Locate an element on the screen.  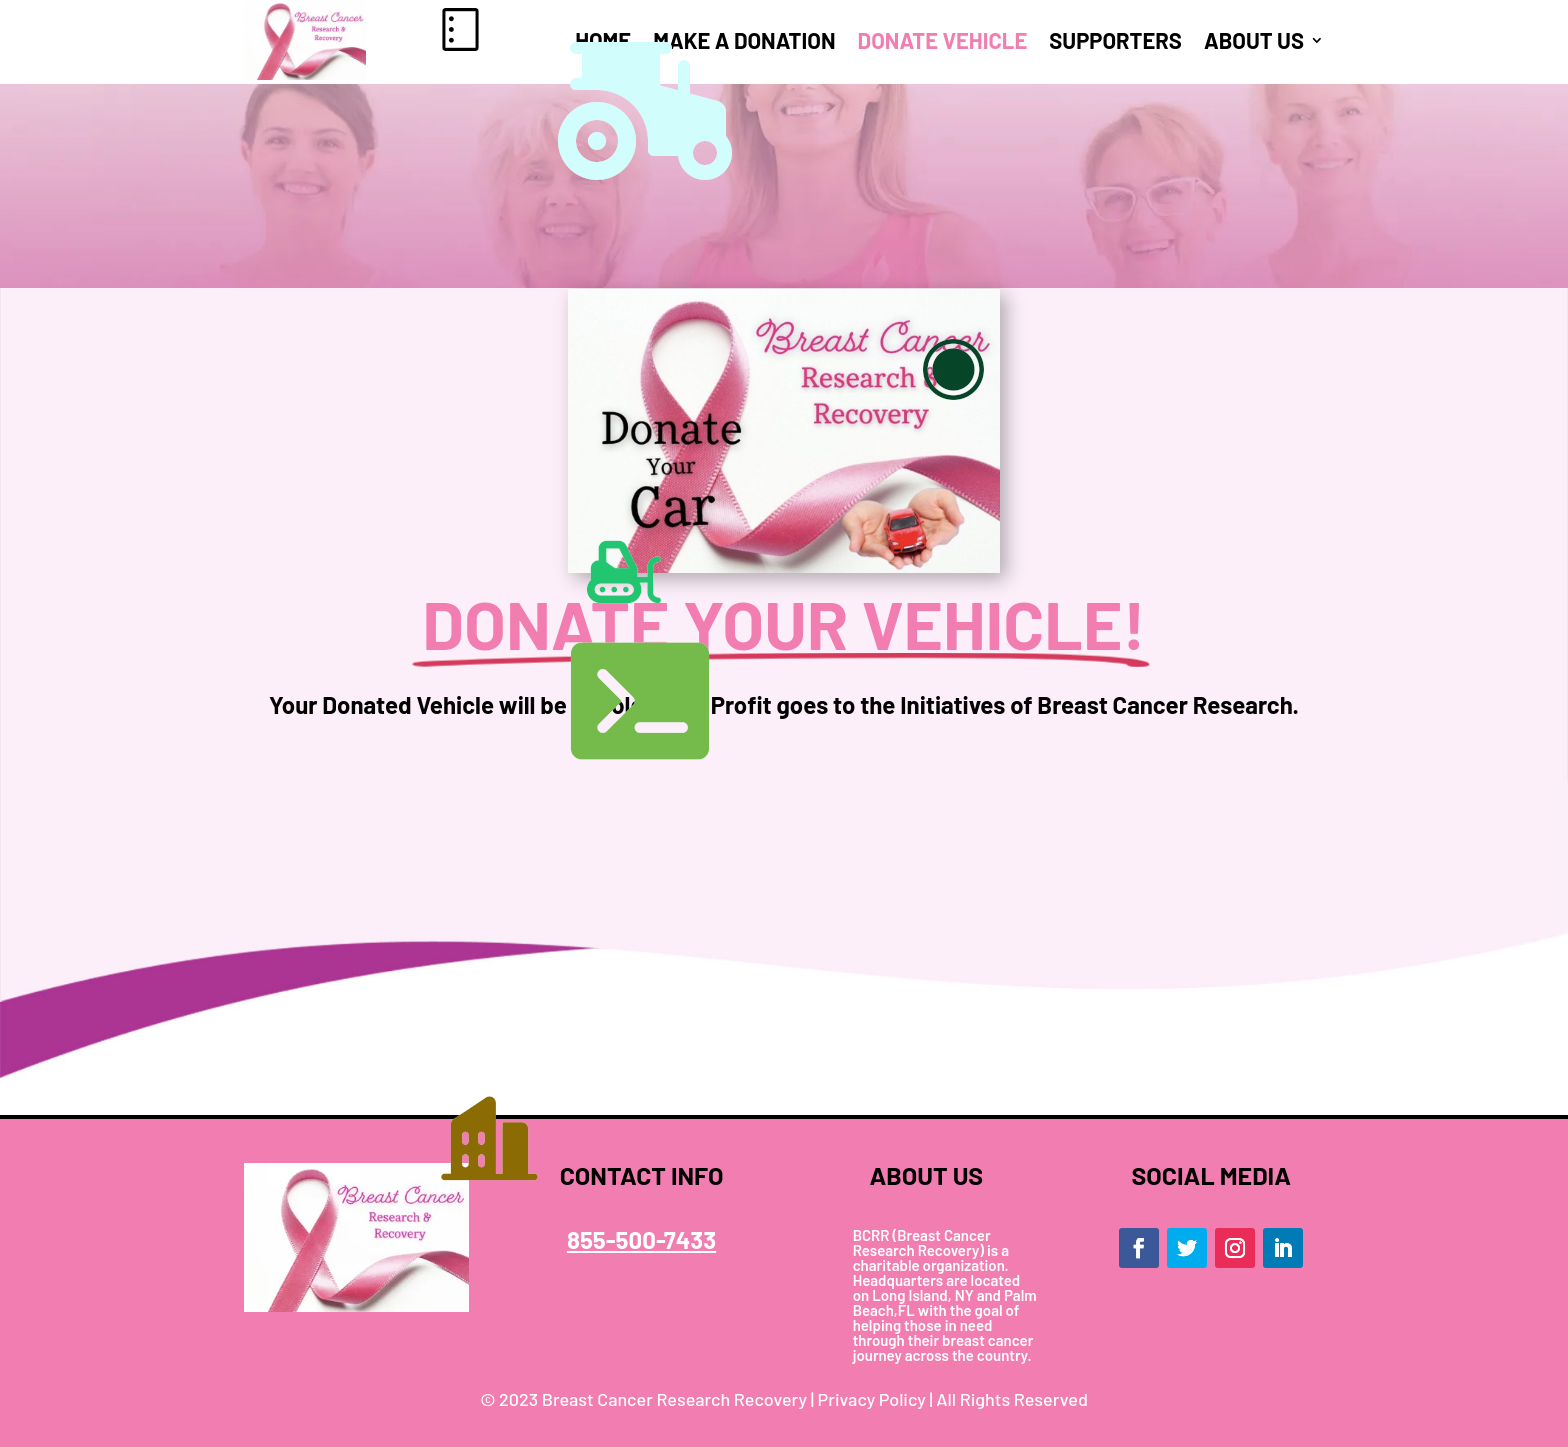
open command line terminal is located at coordinates (640, 701).